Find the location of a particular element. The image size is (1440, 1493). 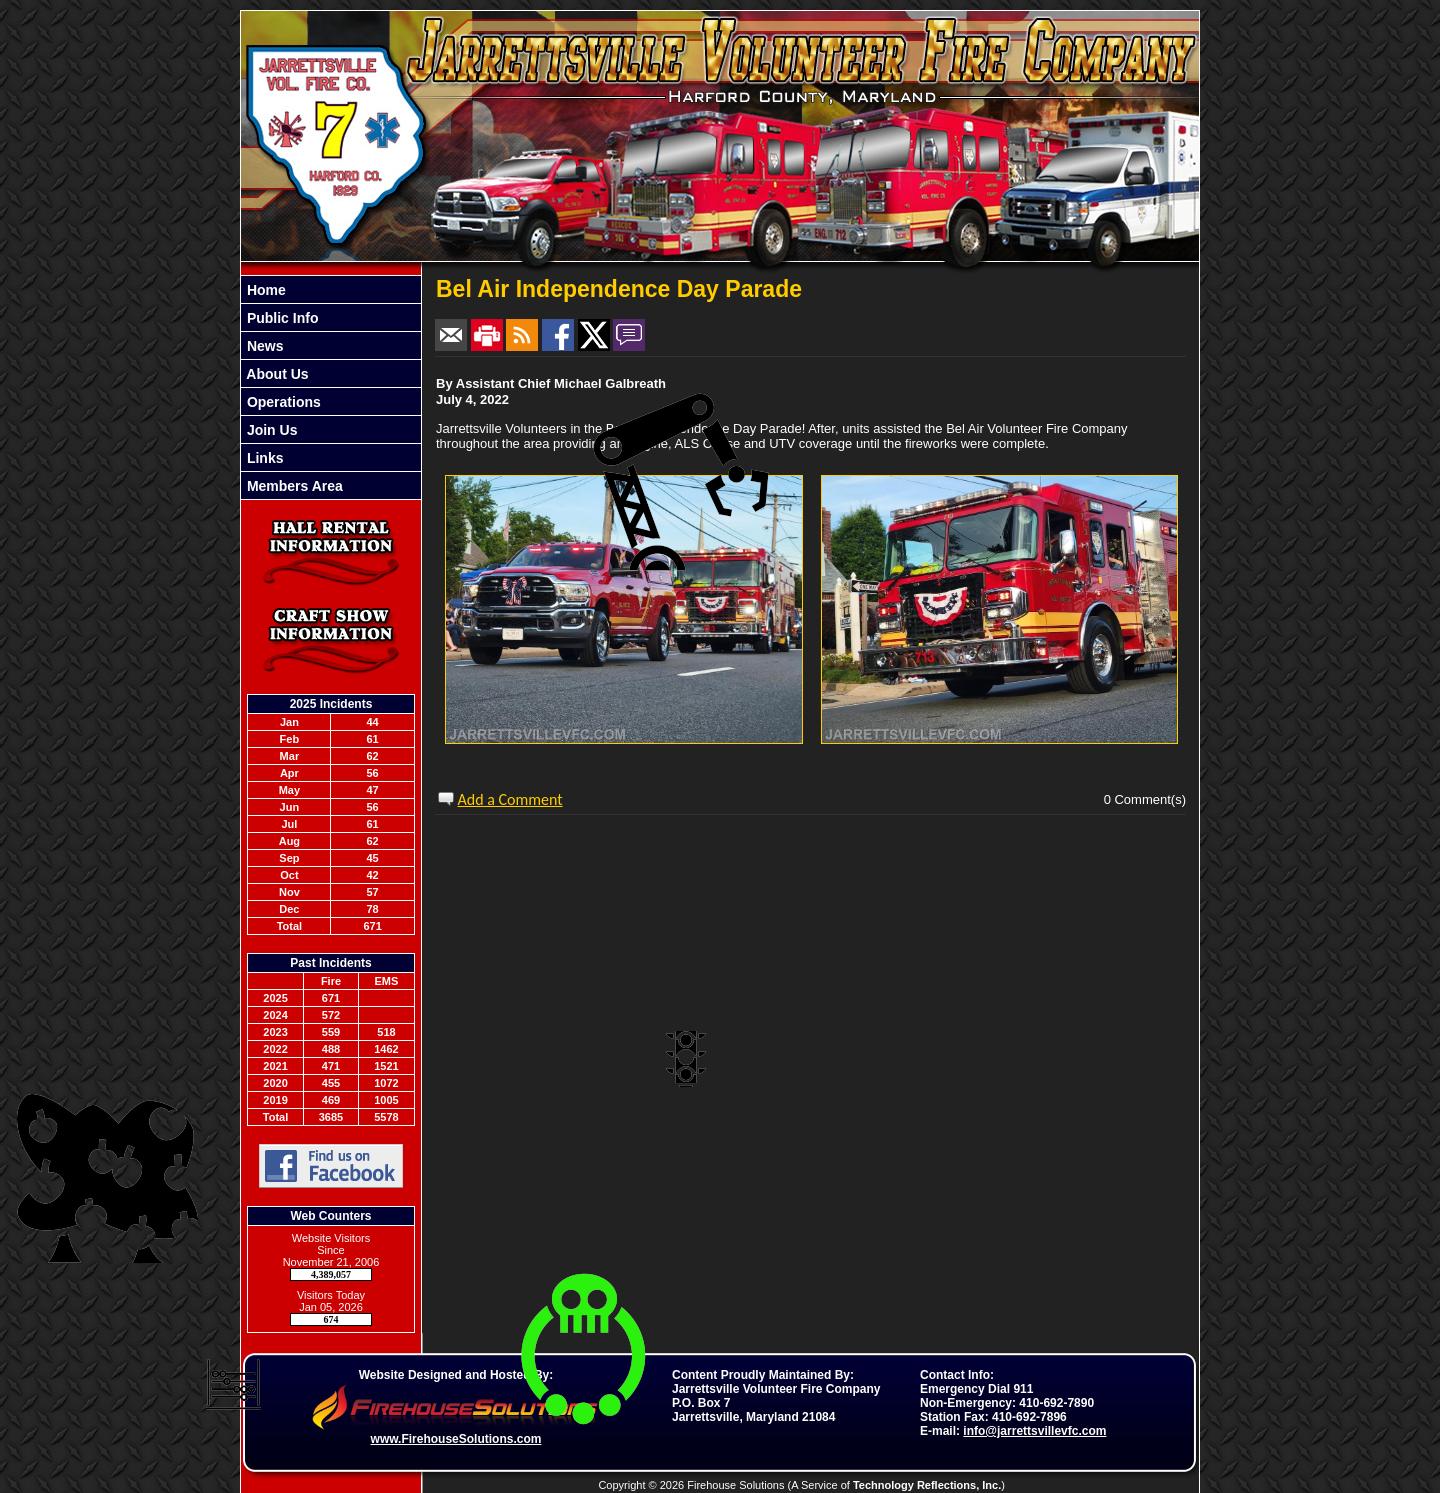

indicates ready status or go signal is located at coordinates (686, 1059).